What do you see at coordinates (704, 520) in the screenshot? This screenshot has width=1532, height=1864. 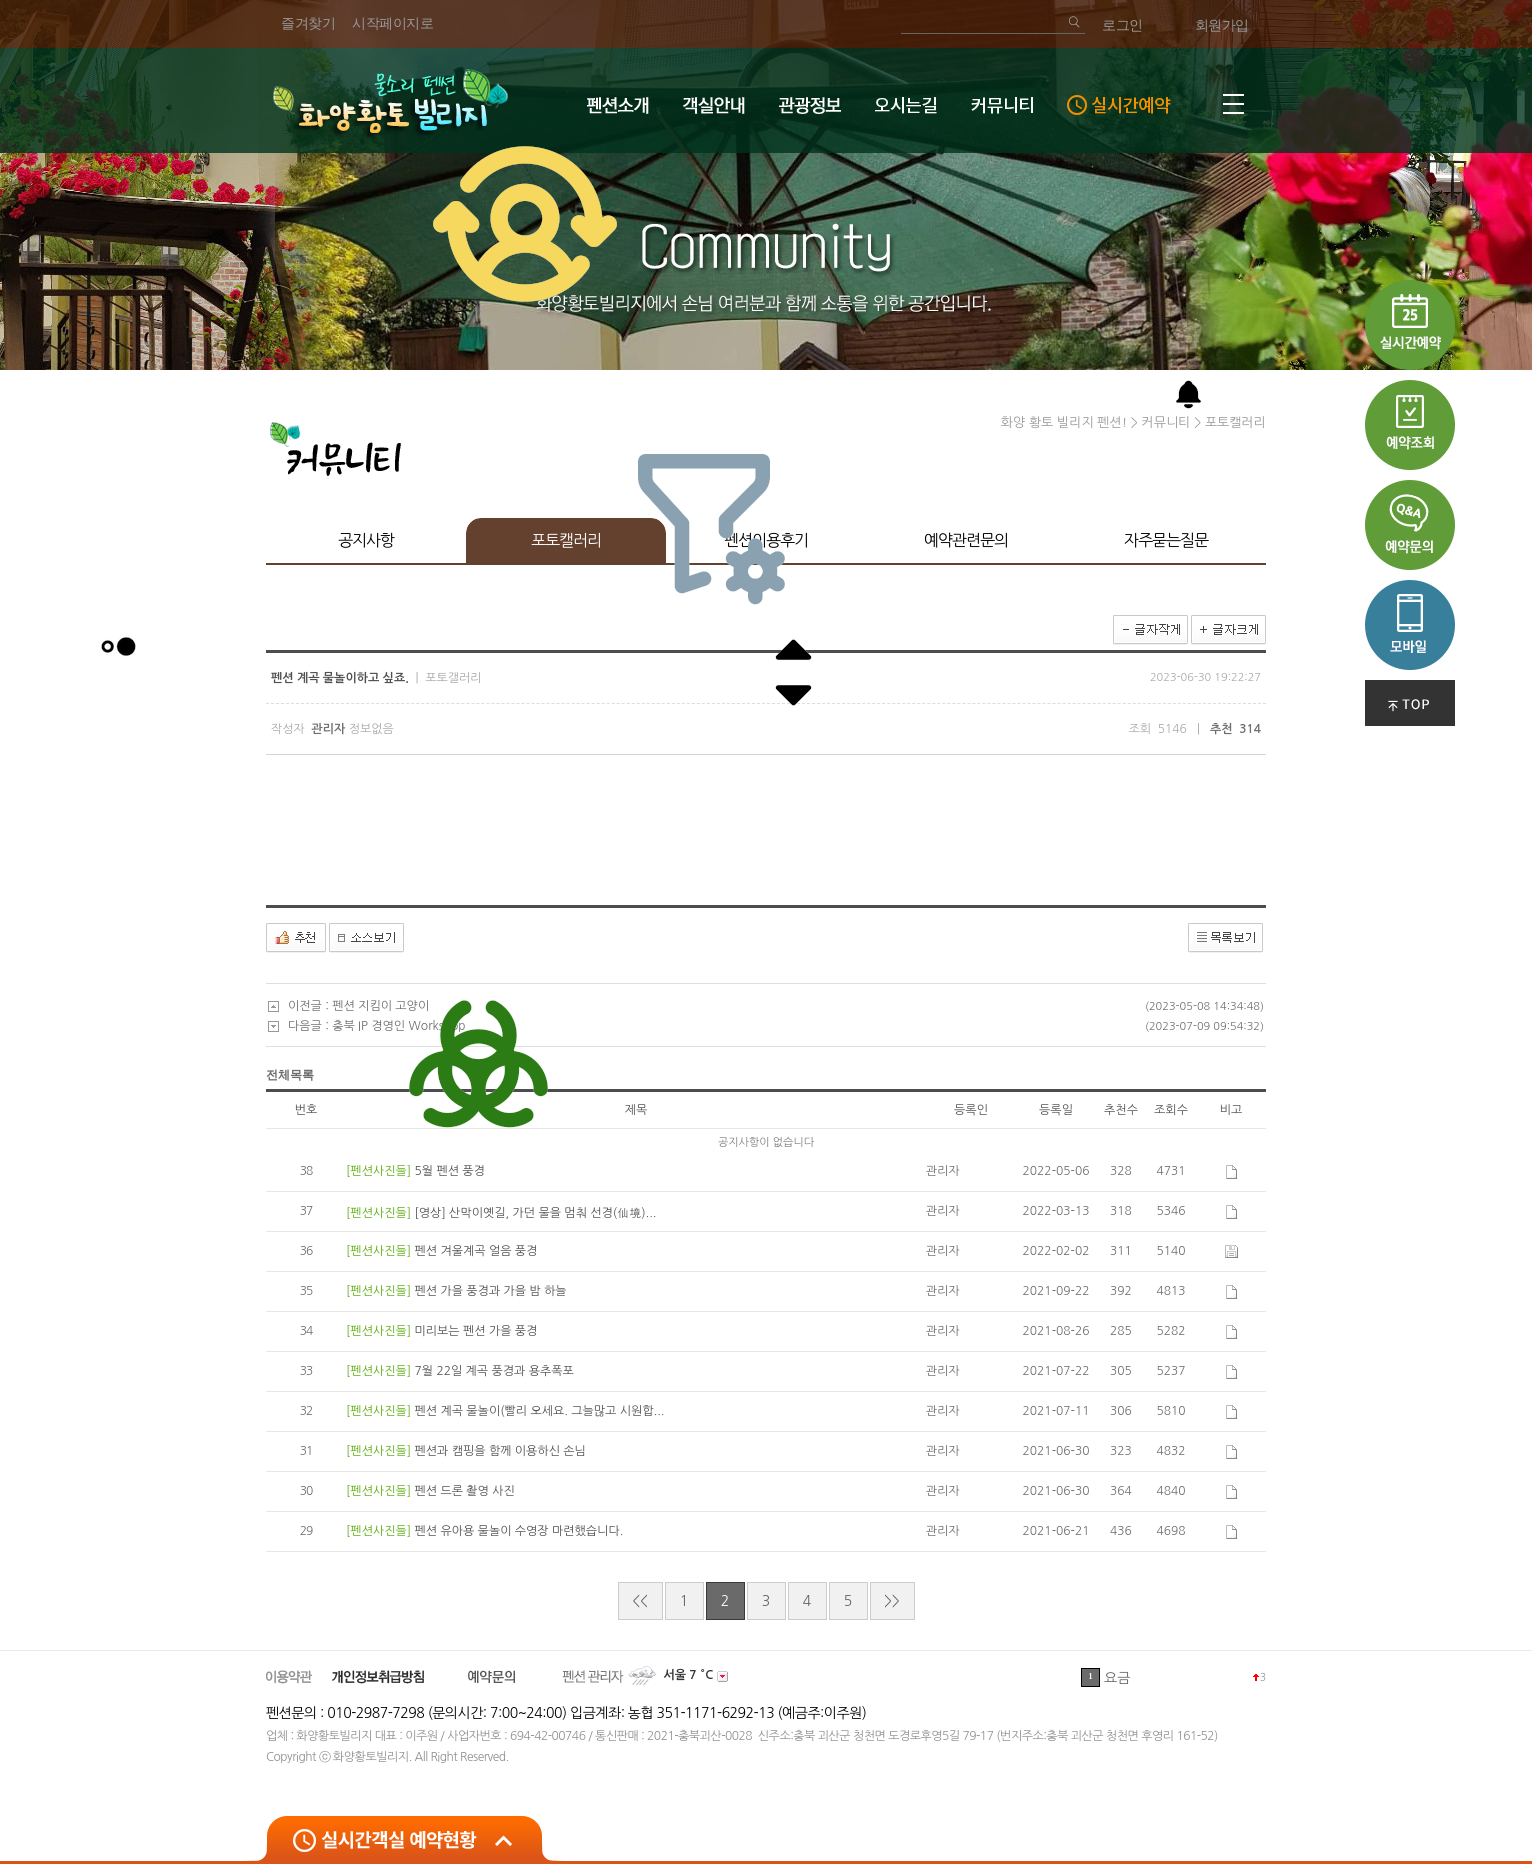 I see `configure filter settings` at bounding box center [704, 520].